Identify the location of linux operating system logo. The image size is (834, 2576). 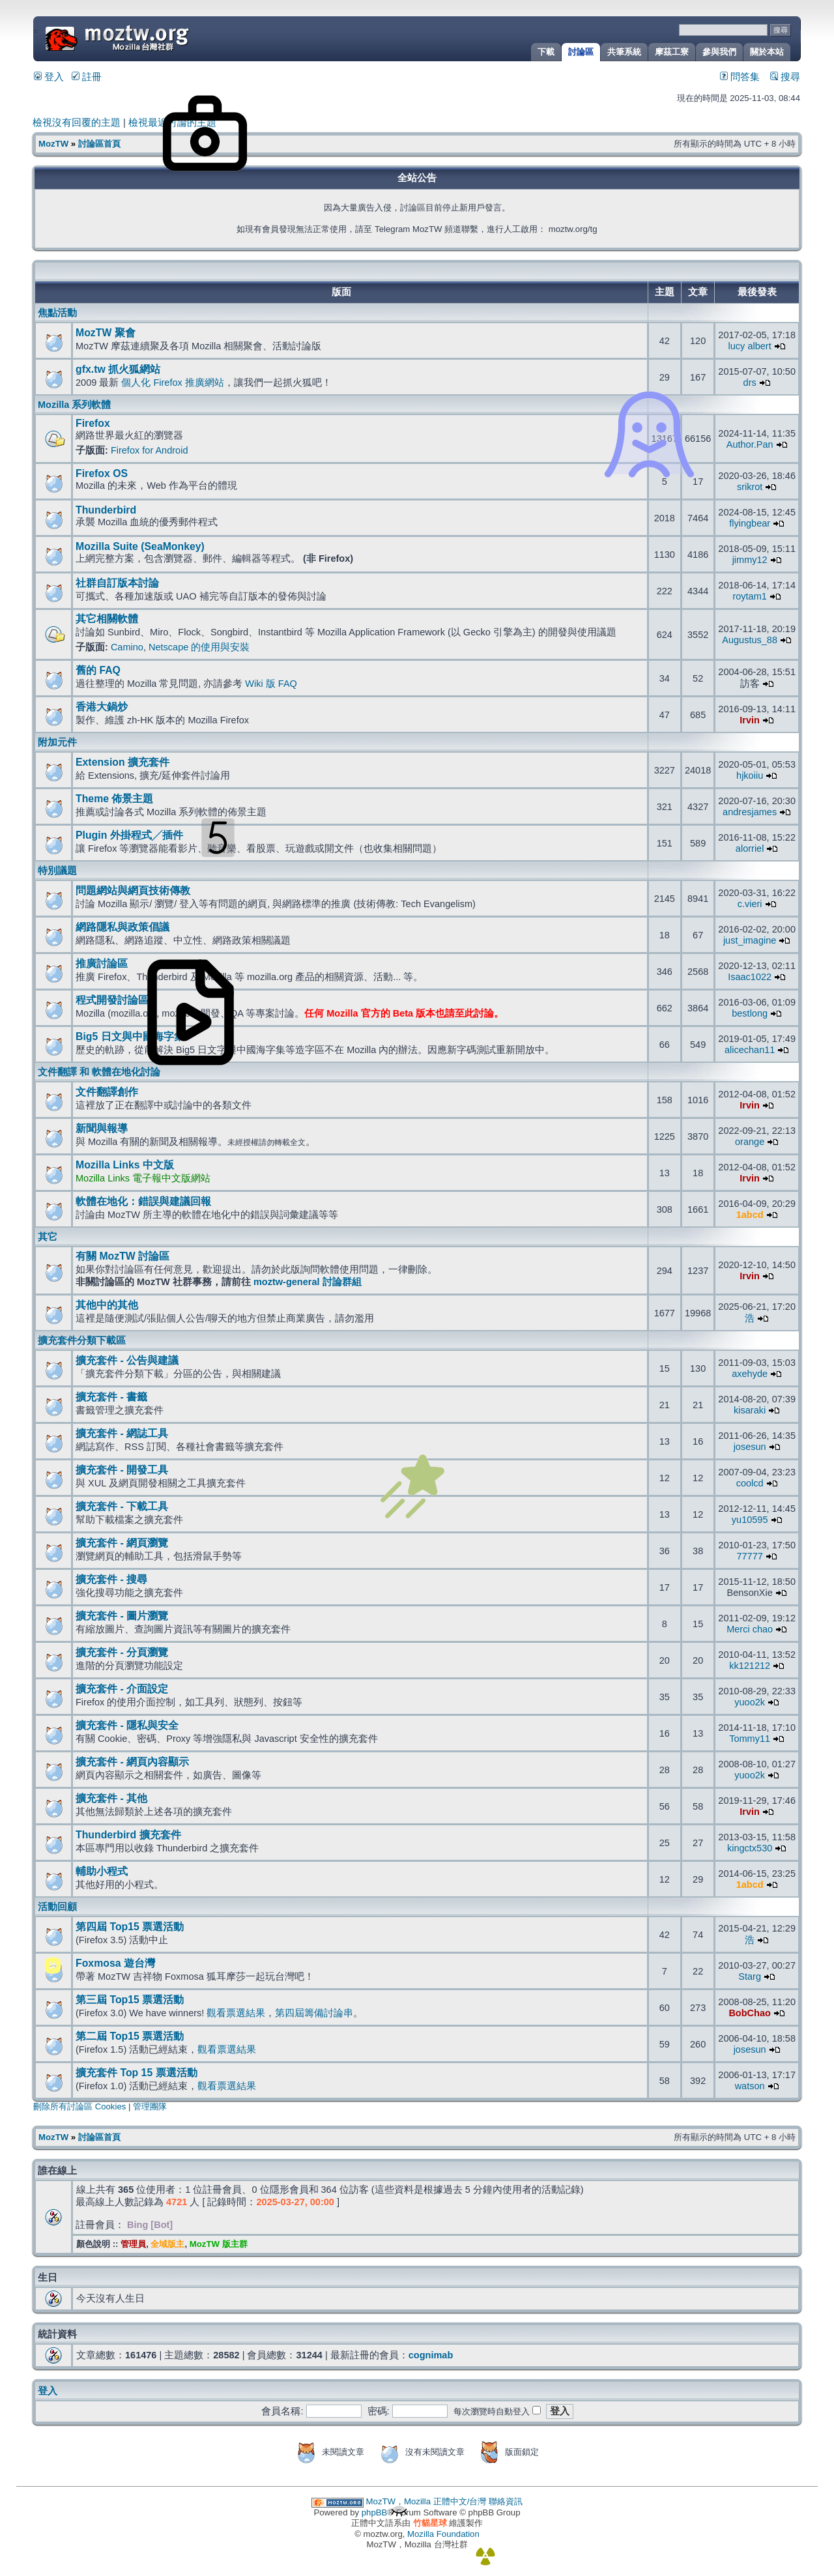
(649, 439).